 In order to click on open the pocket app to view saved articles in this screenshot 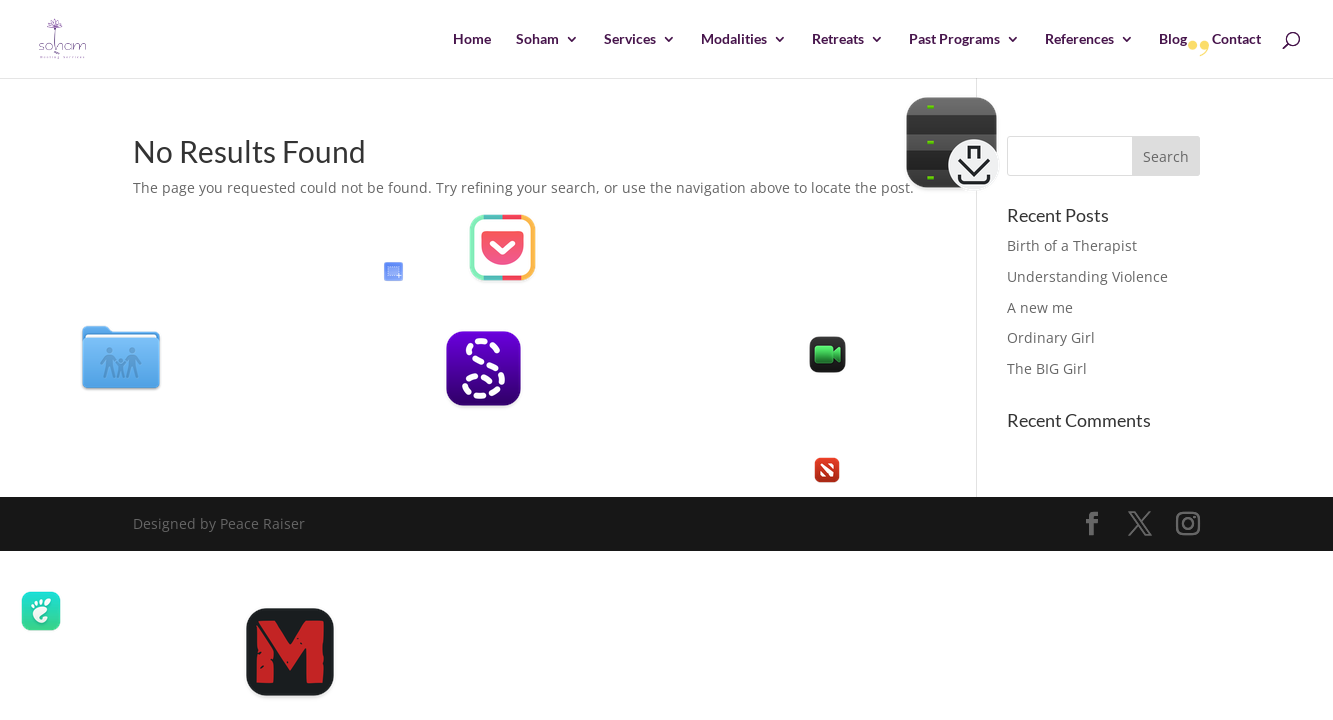, I will do `click(502, 247)`.